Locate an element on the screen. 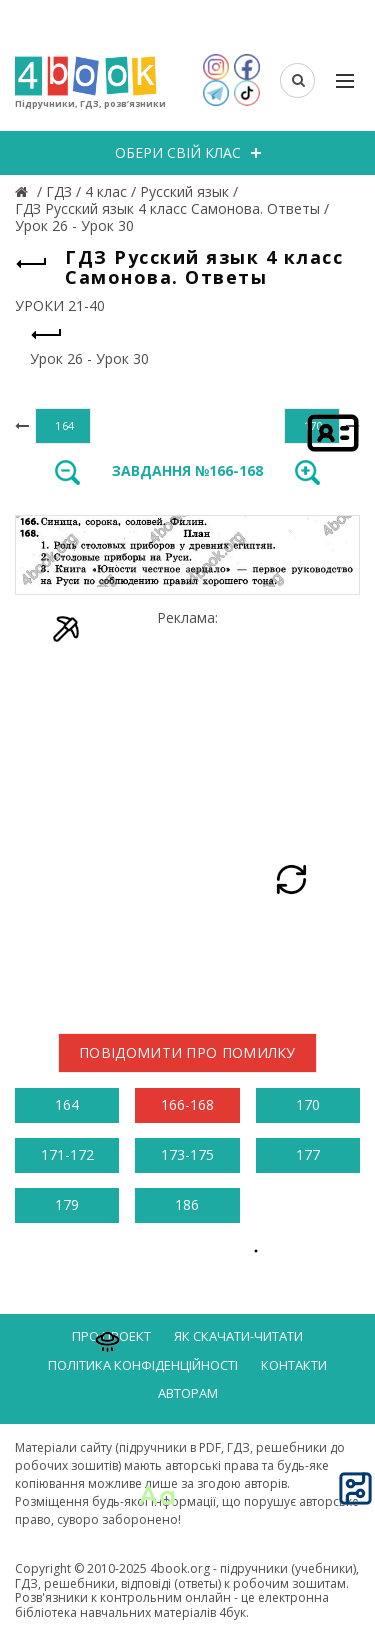  access sci-fi or space-themed content is located at coordinates (107, 1341).